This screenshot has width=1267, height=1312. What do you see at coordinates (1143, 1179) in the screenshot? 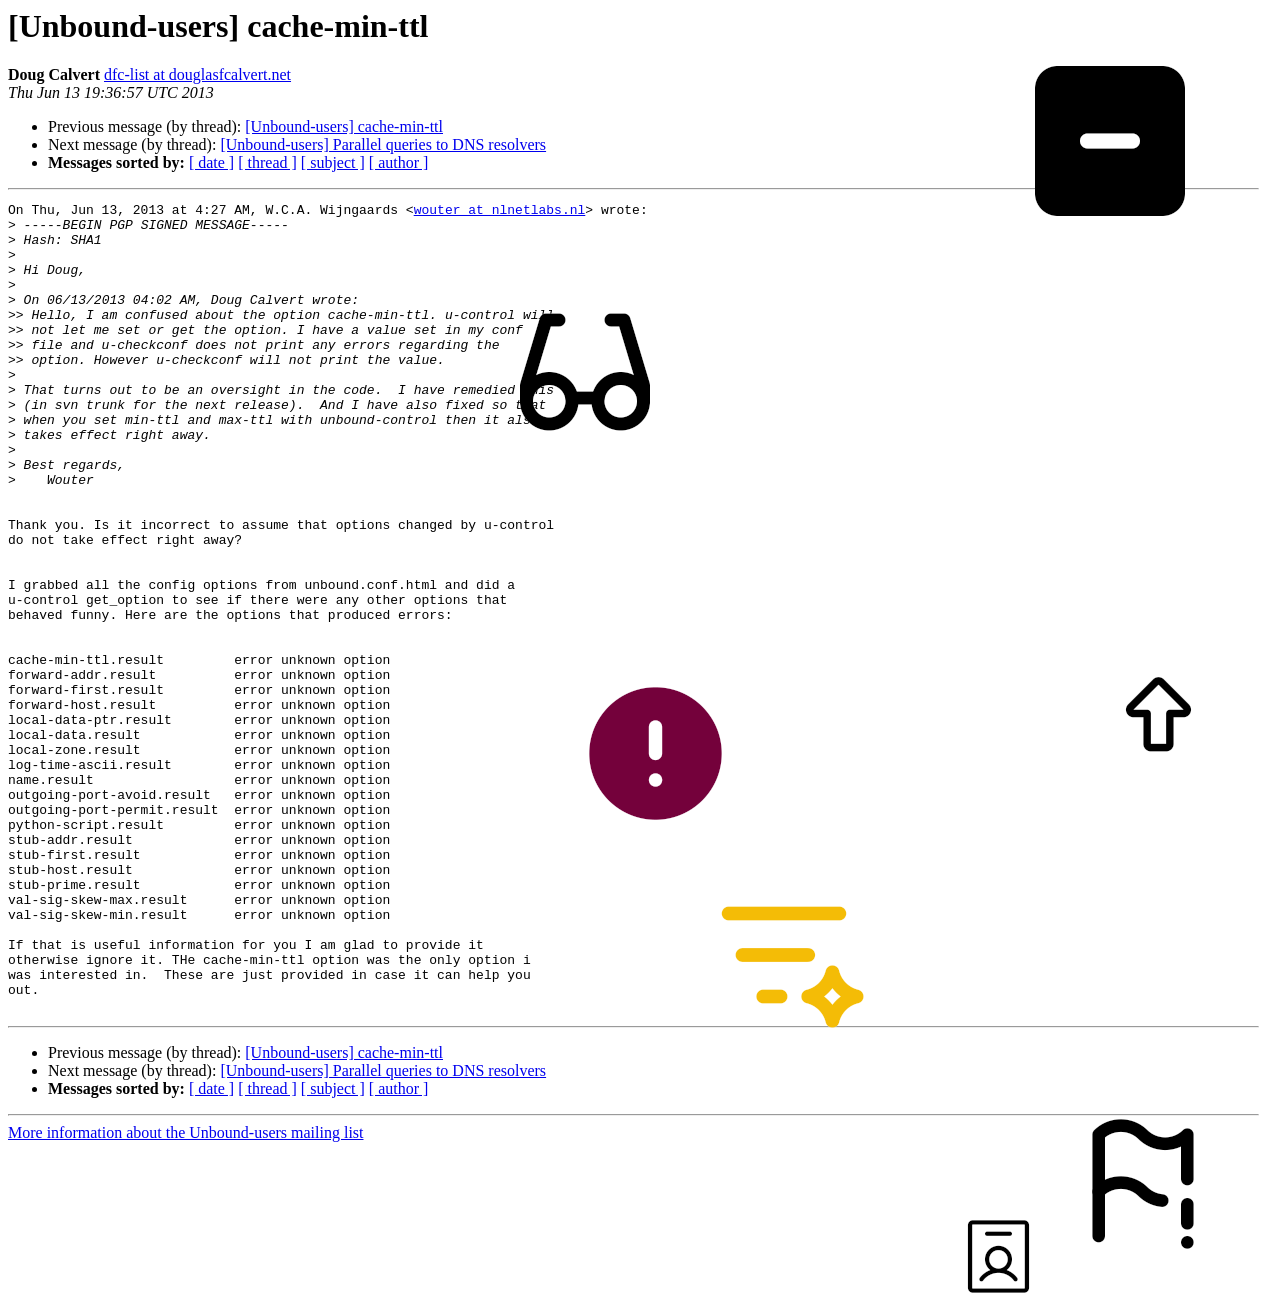
I see `report or flag content with an urgent issue` at bounding box center [1143, 1179].